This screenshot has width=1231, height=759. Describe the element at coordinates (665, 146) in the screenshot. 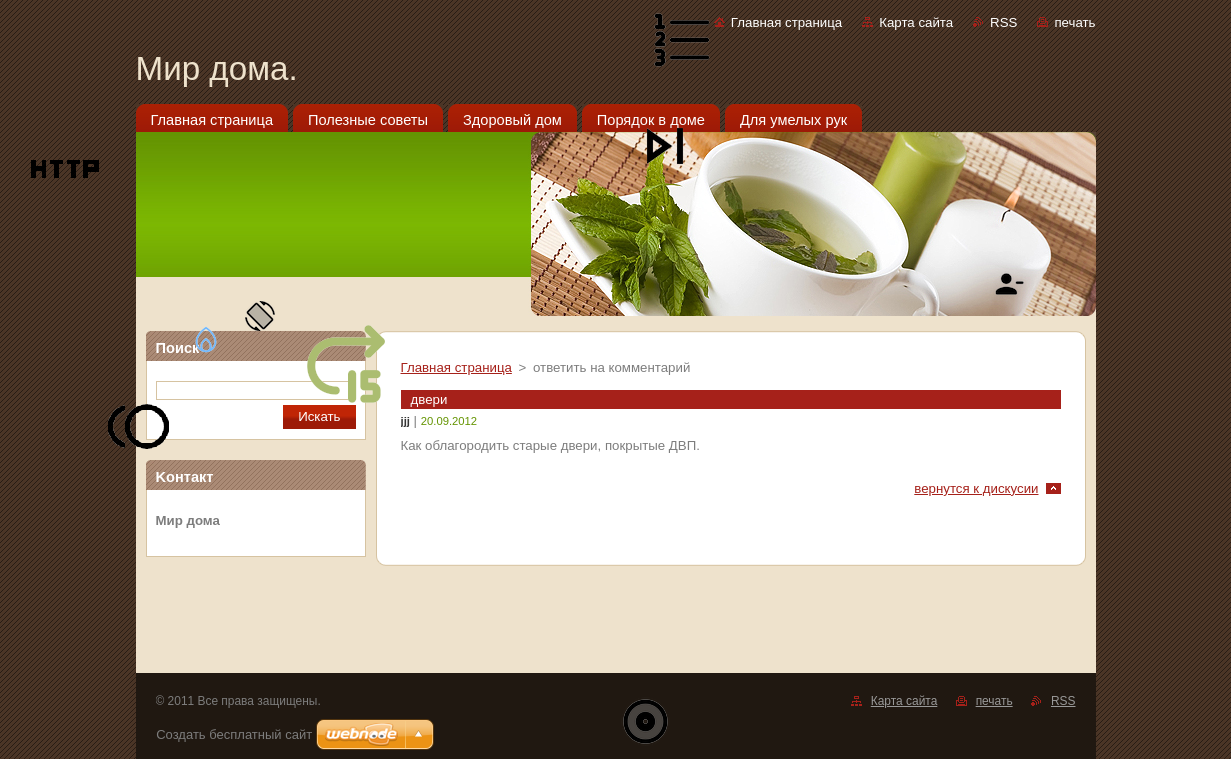

I see `skip to the next track or media item` at that location.